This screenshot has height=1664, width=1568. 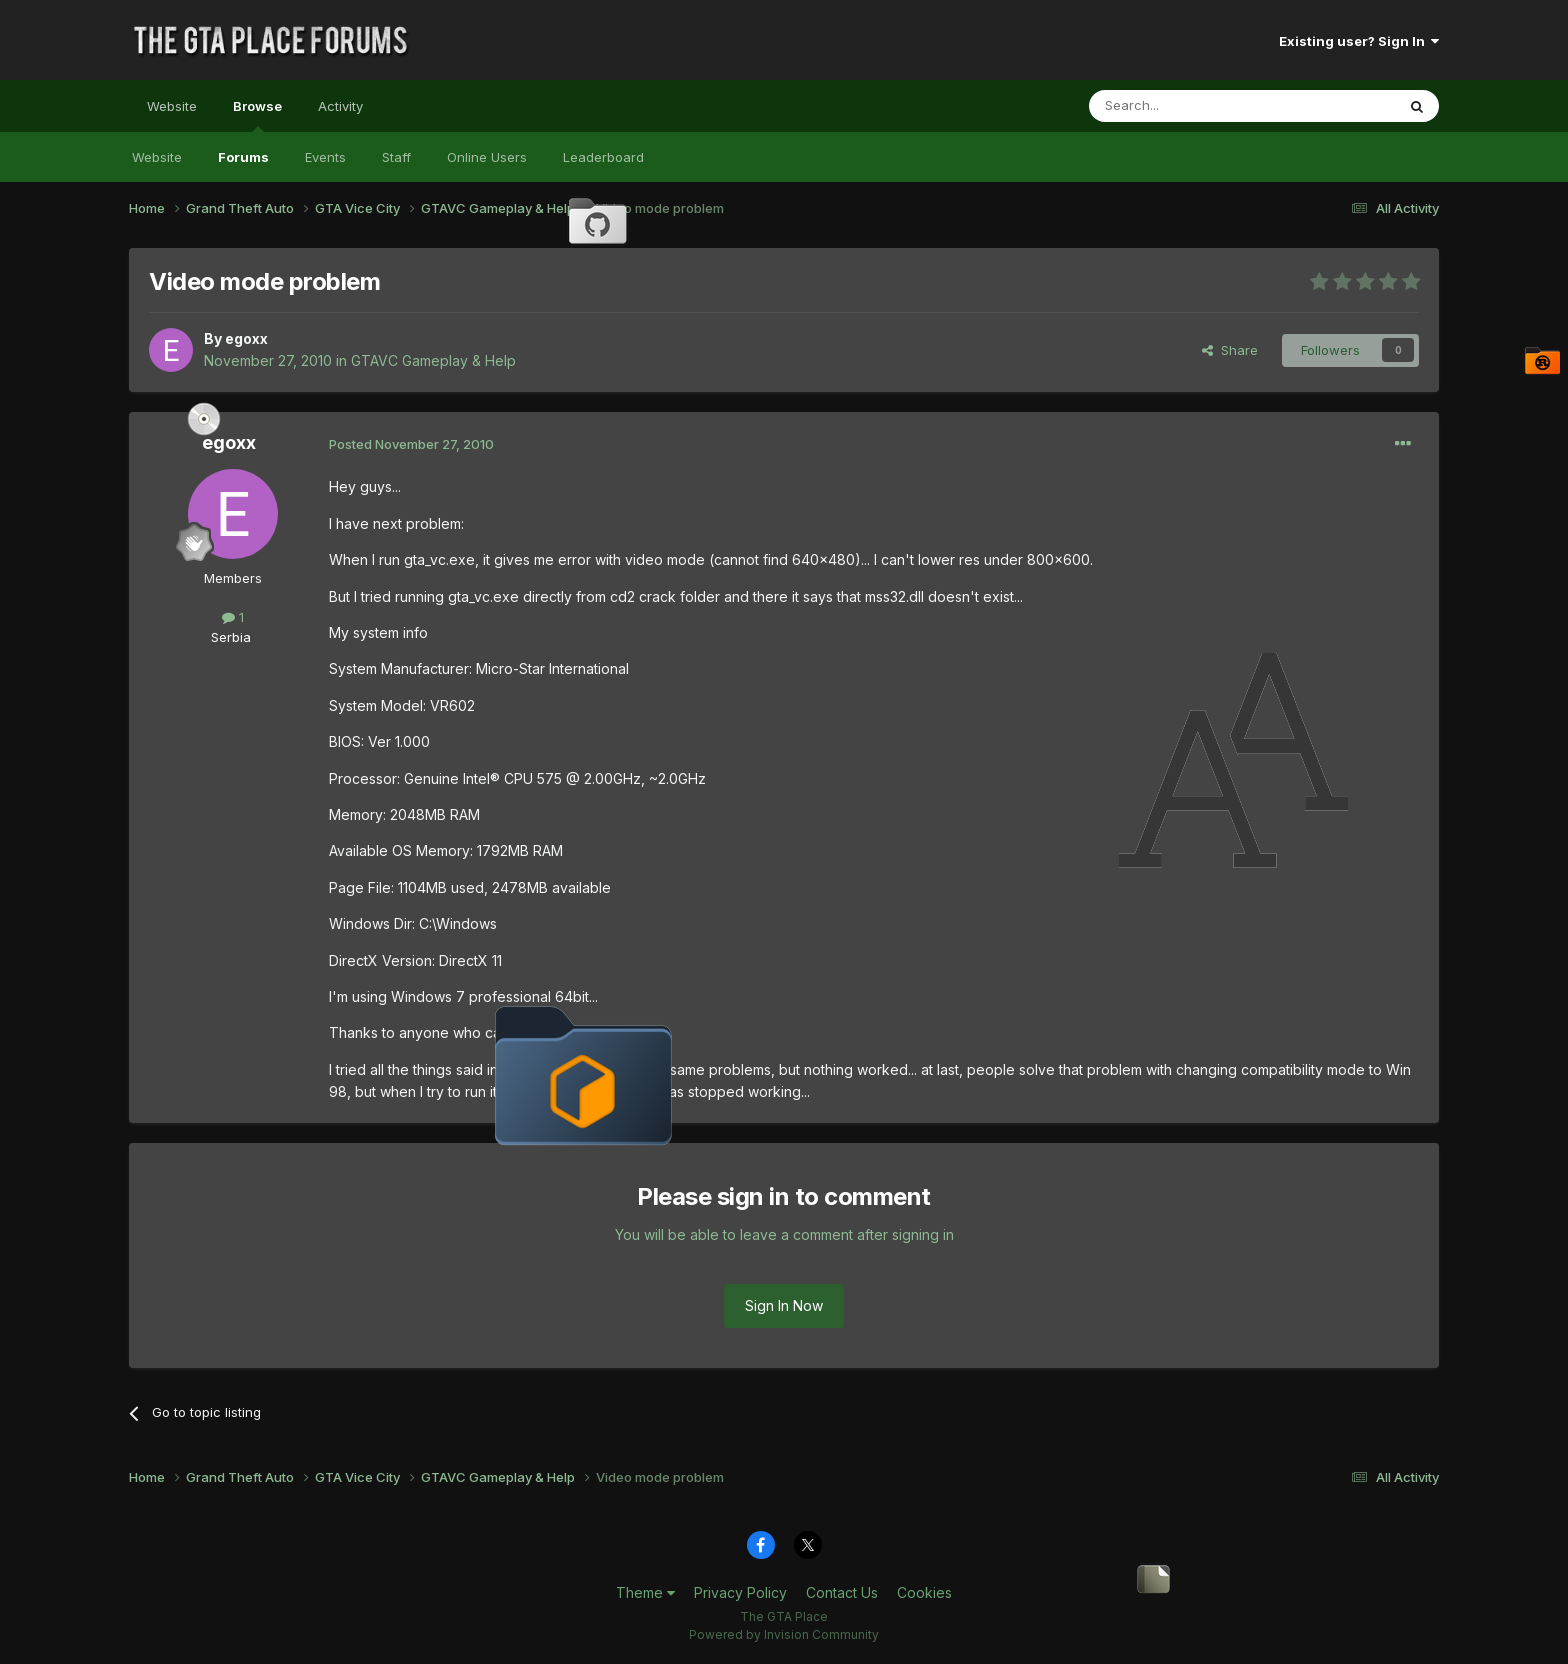 I want to click on open github repository folder, so click(x=597, y=222).